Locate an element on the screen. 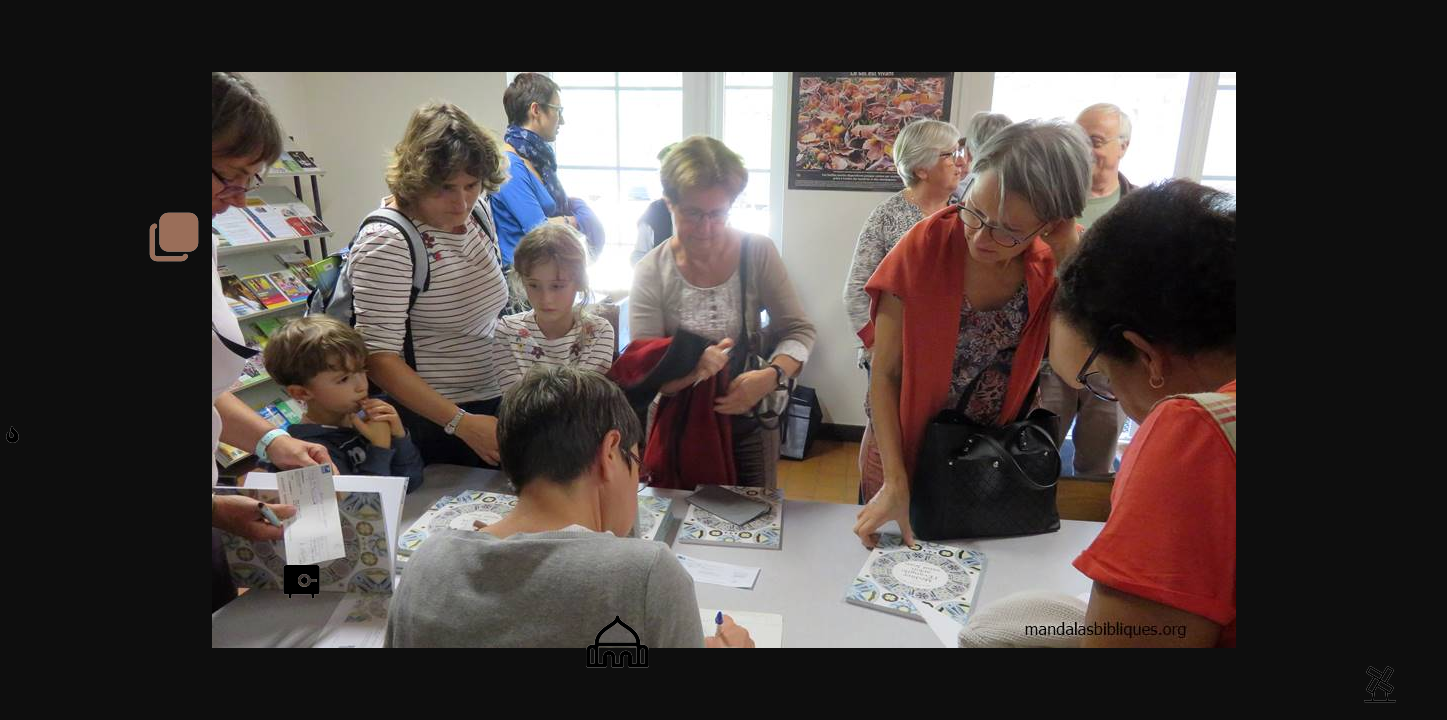  access secure storage or vault is located at coordinates (301, 580).